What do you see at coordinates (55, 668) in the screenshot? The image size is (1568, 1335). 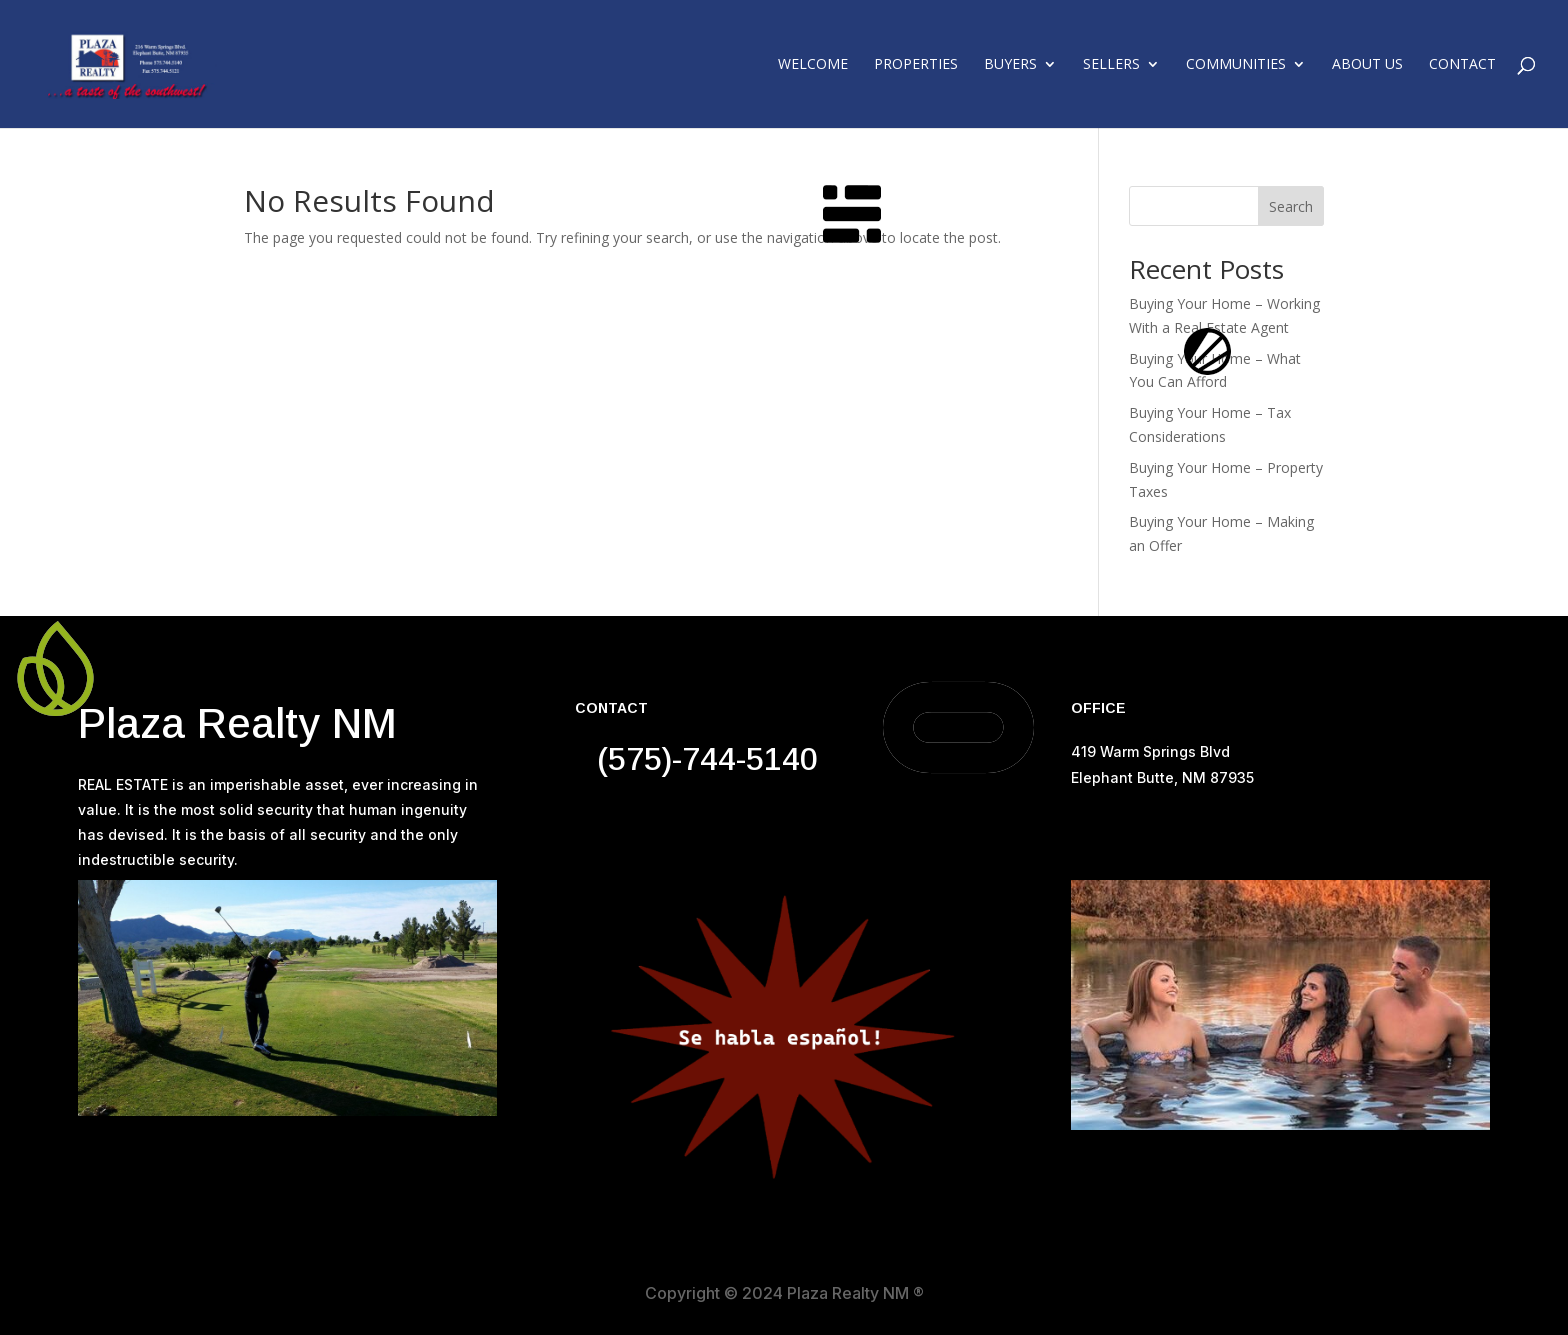 I see `access Firebase console or services` at bounding box center [55, 668].